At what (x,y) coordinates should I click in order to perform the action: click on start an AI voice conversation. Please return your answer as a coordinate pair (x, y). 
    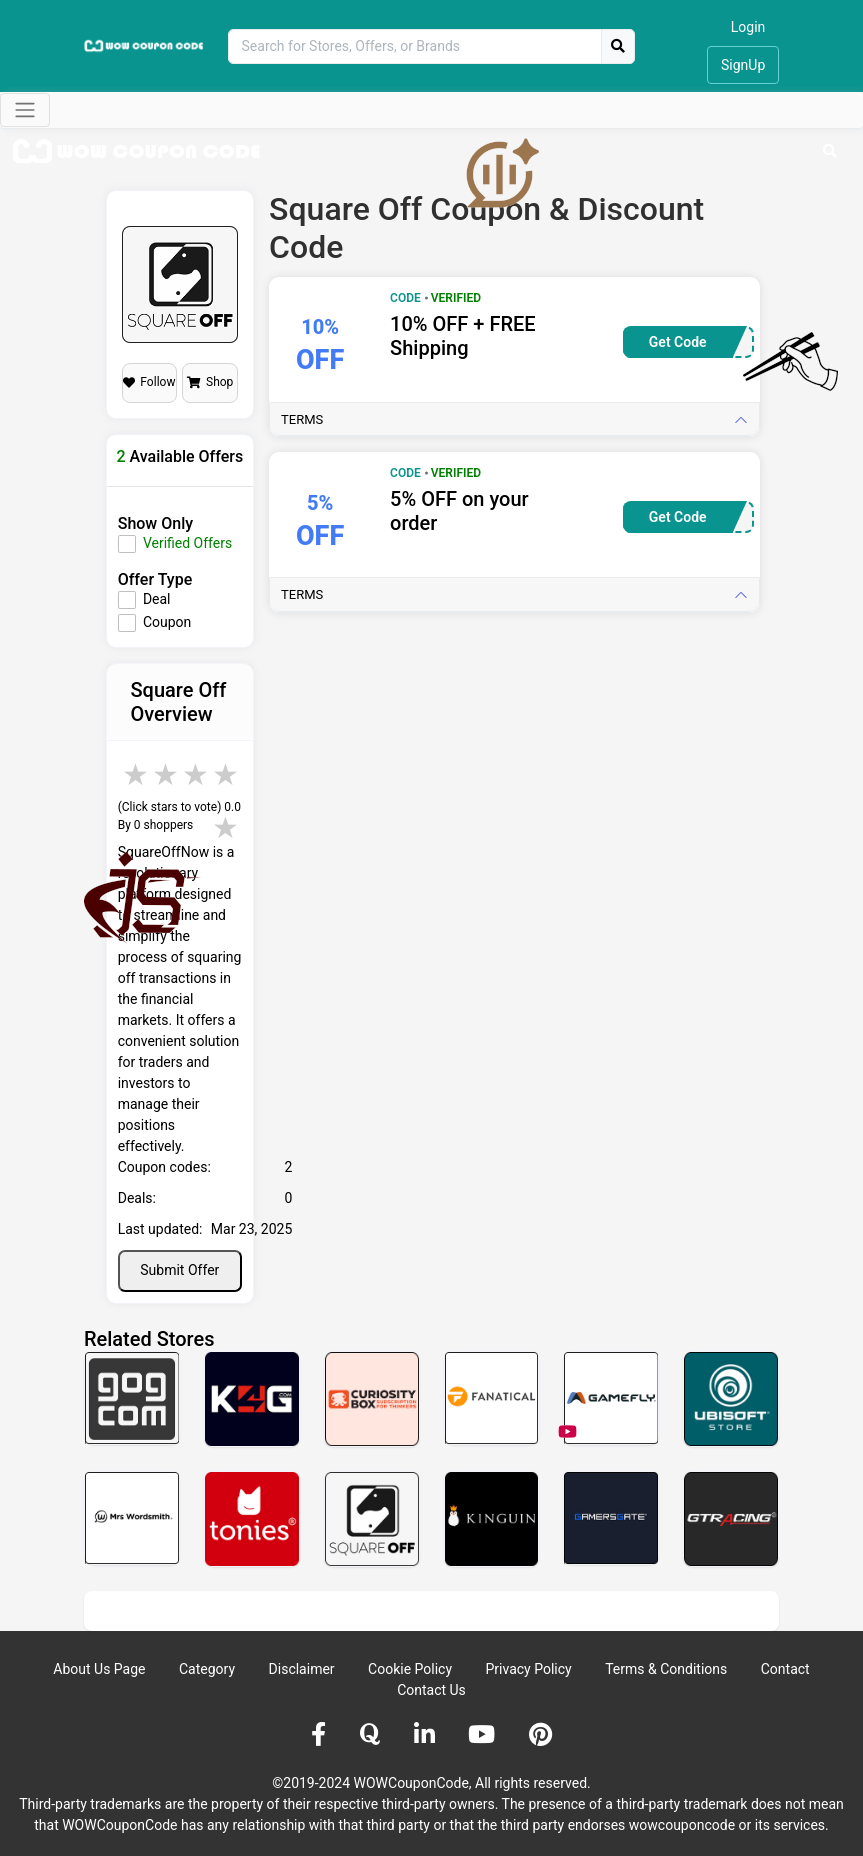
    Looking at the image, I should click on (499, 174).